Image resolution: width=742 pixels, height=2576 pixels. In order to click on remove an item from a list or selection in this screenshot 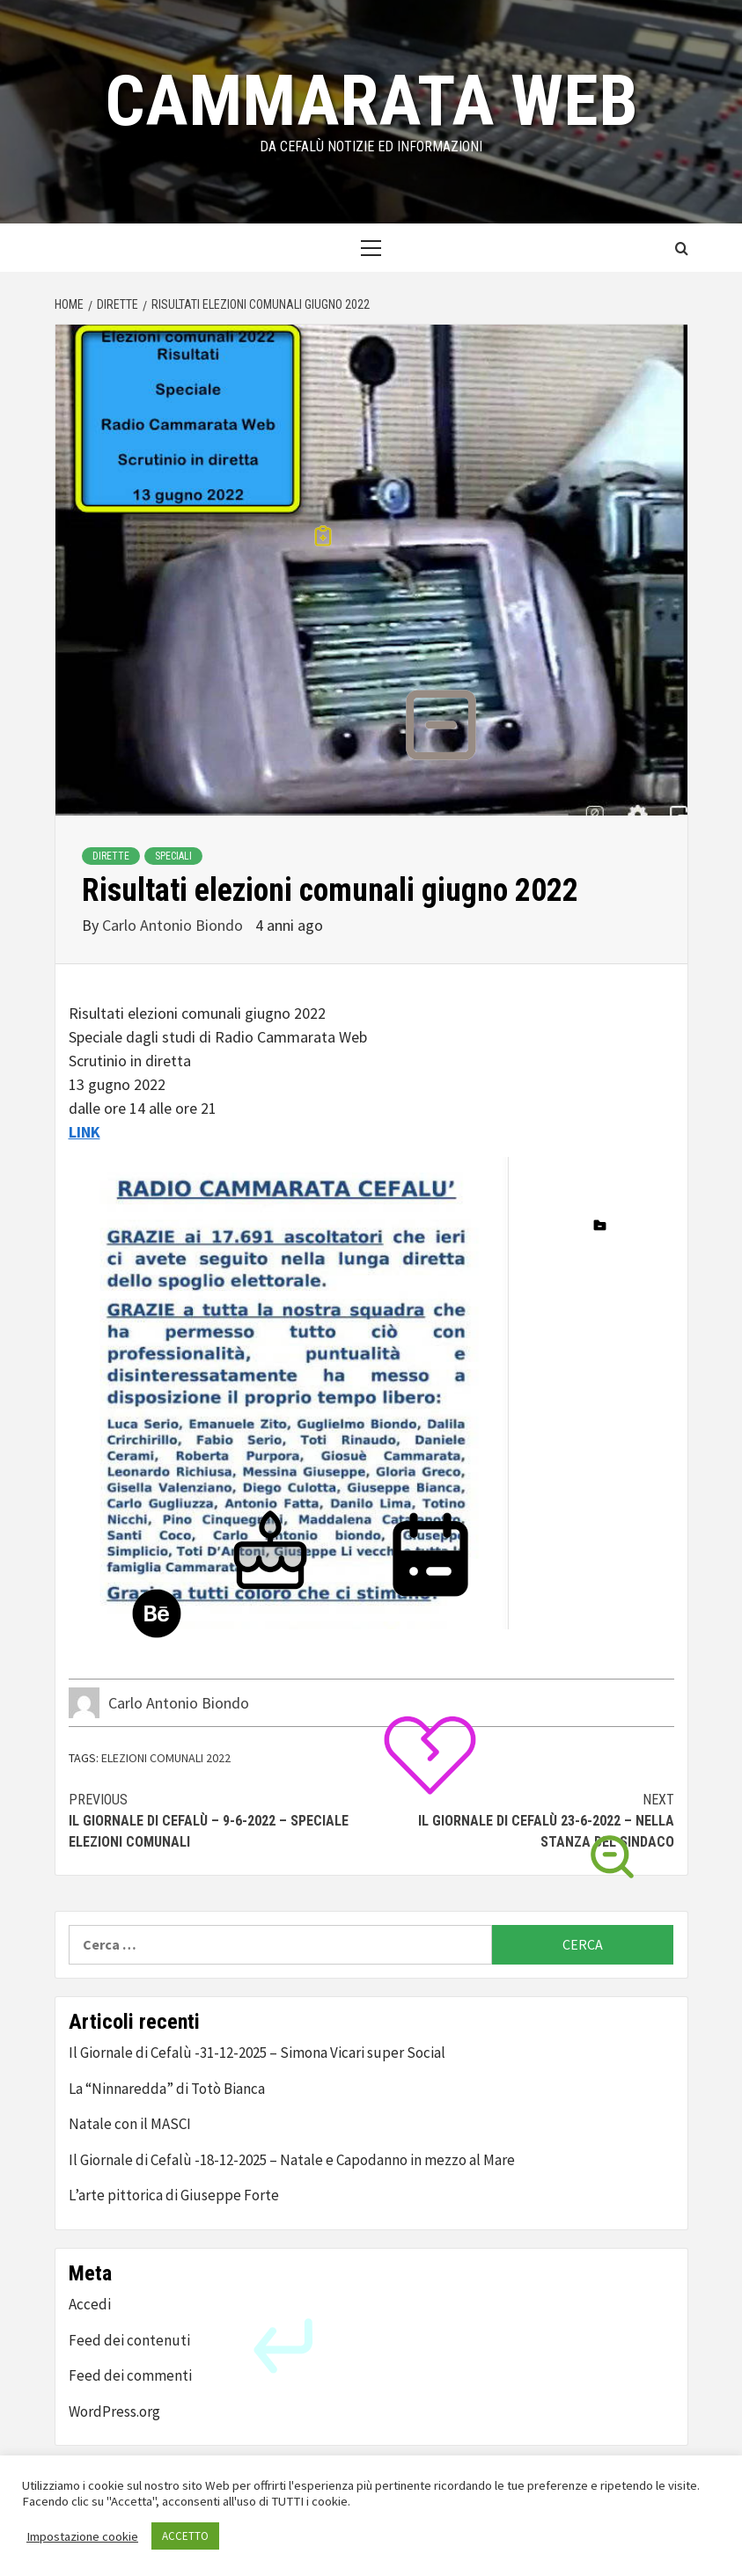, I will do `click(441, 725)`.